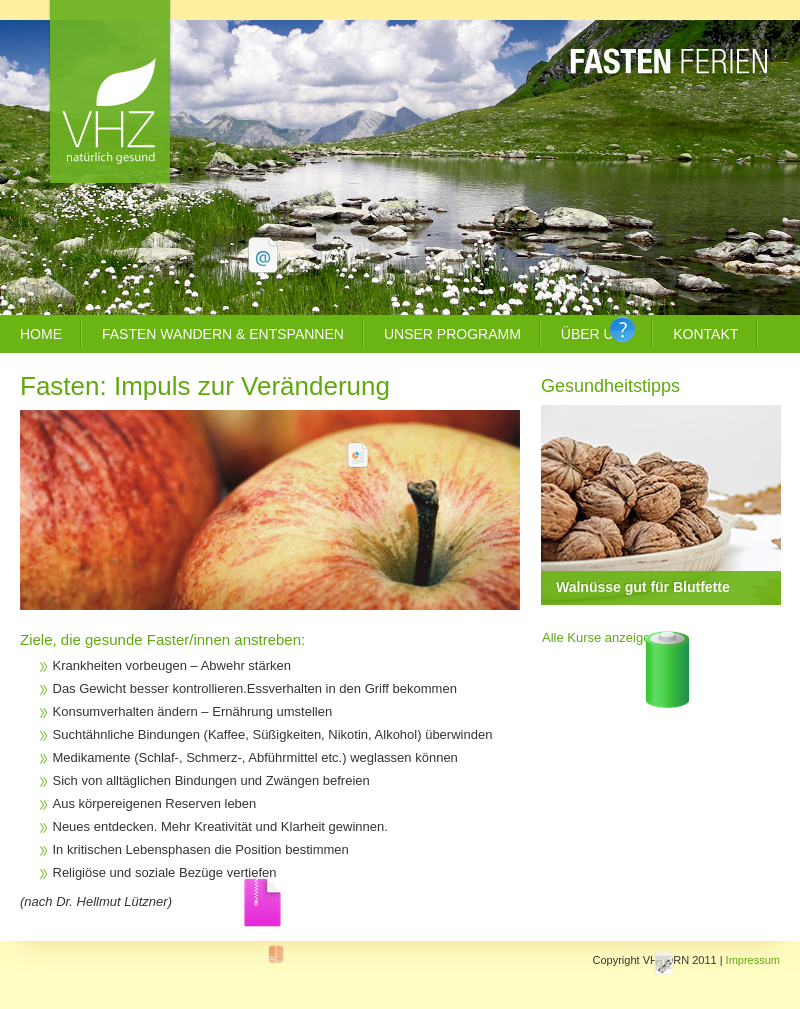  What do you see at coordinates (276, 954) in the screenshot?
I see `a compressed archive or package file` at bounding box center [276, 954].